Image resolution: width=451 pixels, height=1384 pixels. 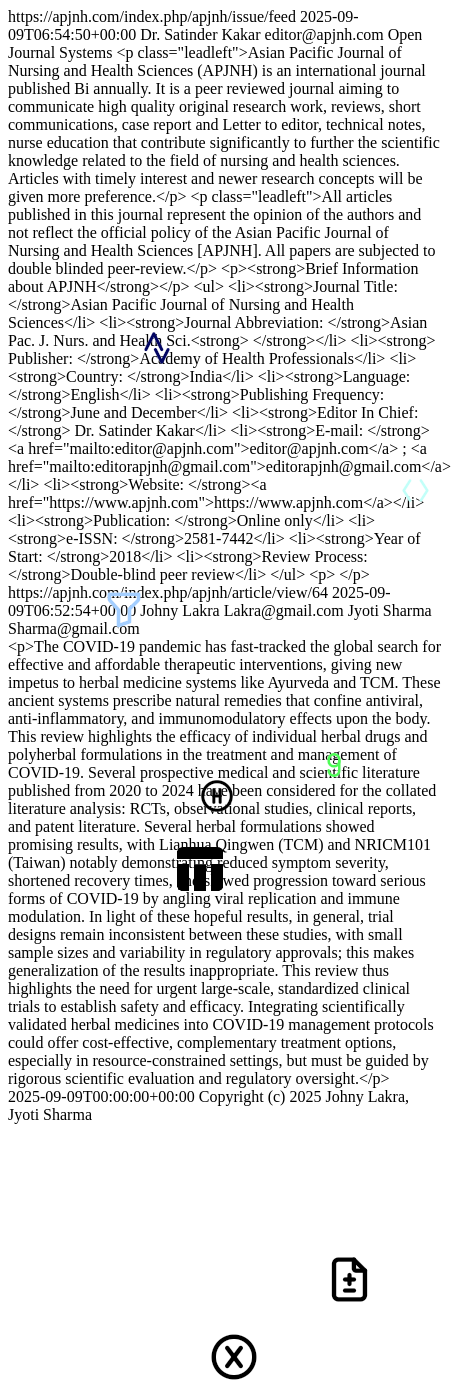 What do you see at coordinates (199, 869) in the screenshot?
I see `view data in table format` at bounding box center [199, 869].